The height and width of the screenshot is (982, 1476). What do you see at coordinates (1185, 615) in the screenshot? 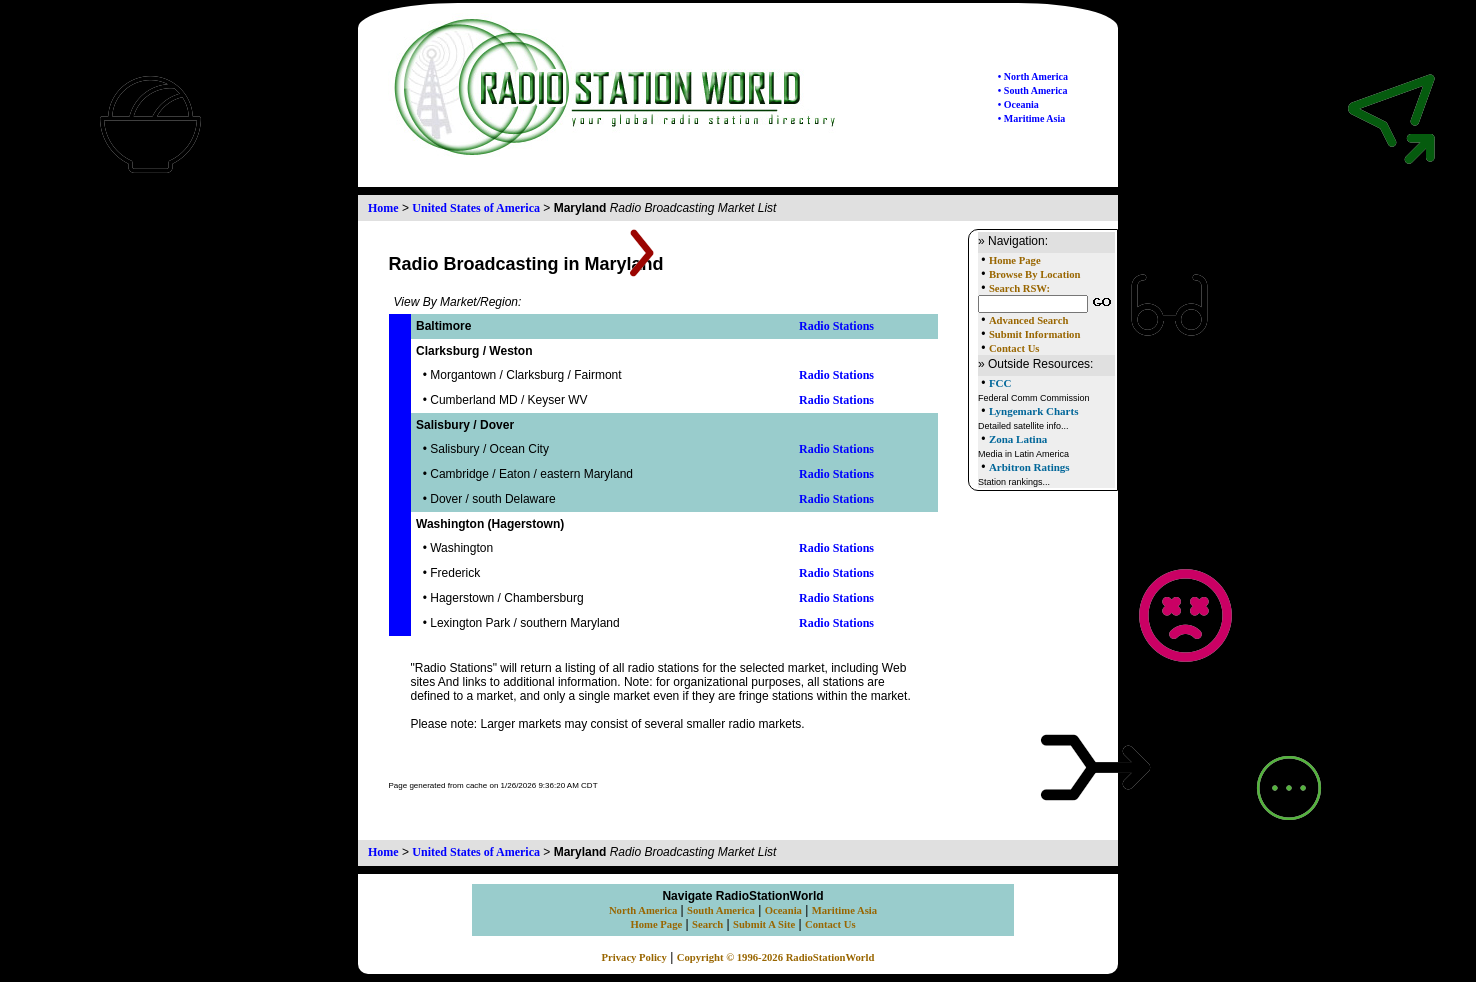
I see `indicates an error or system failure` at bounding box center [1185, 615].